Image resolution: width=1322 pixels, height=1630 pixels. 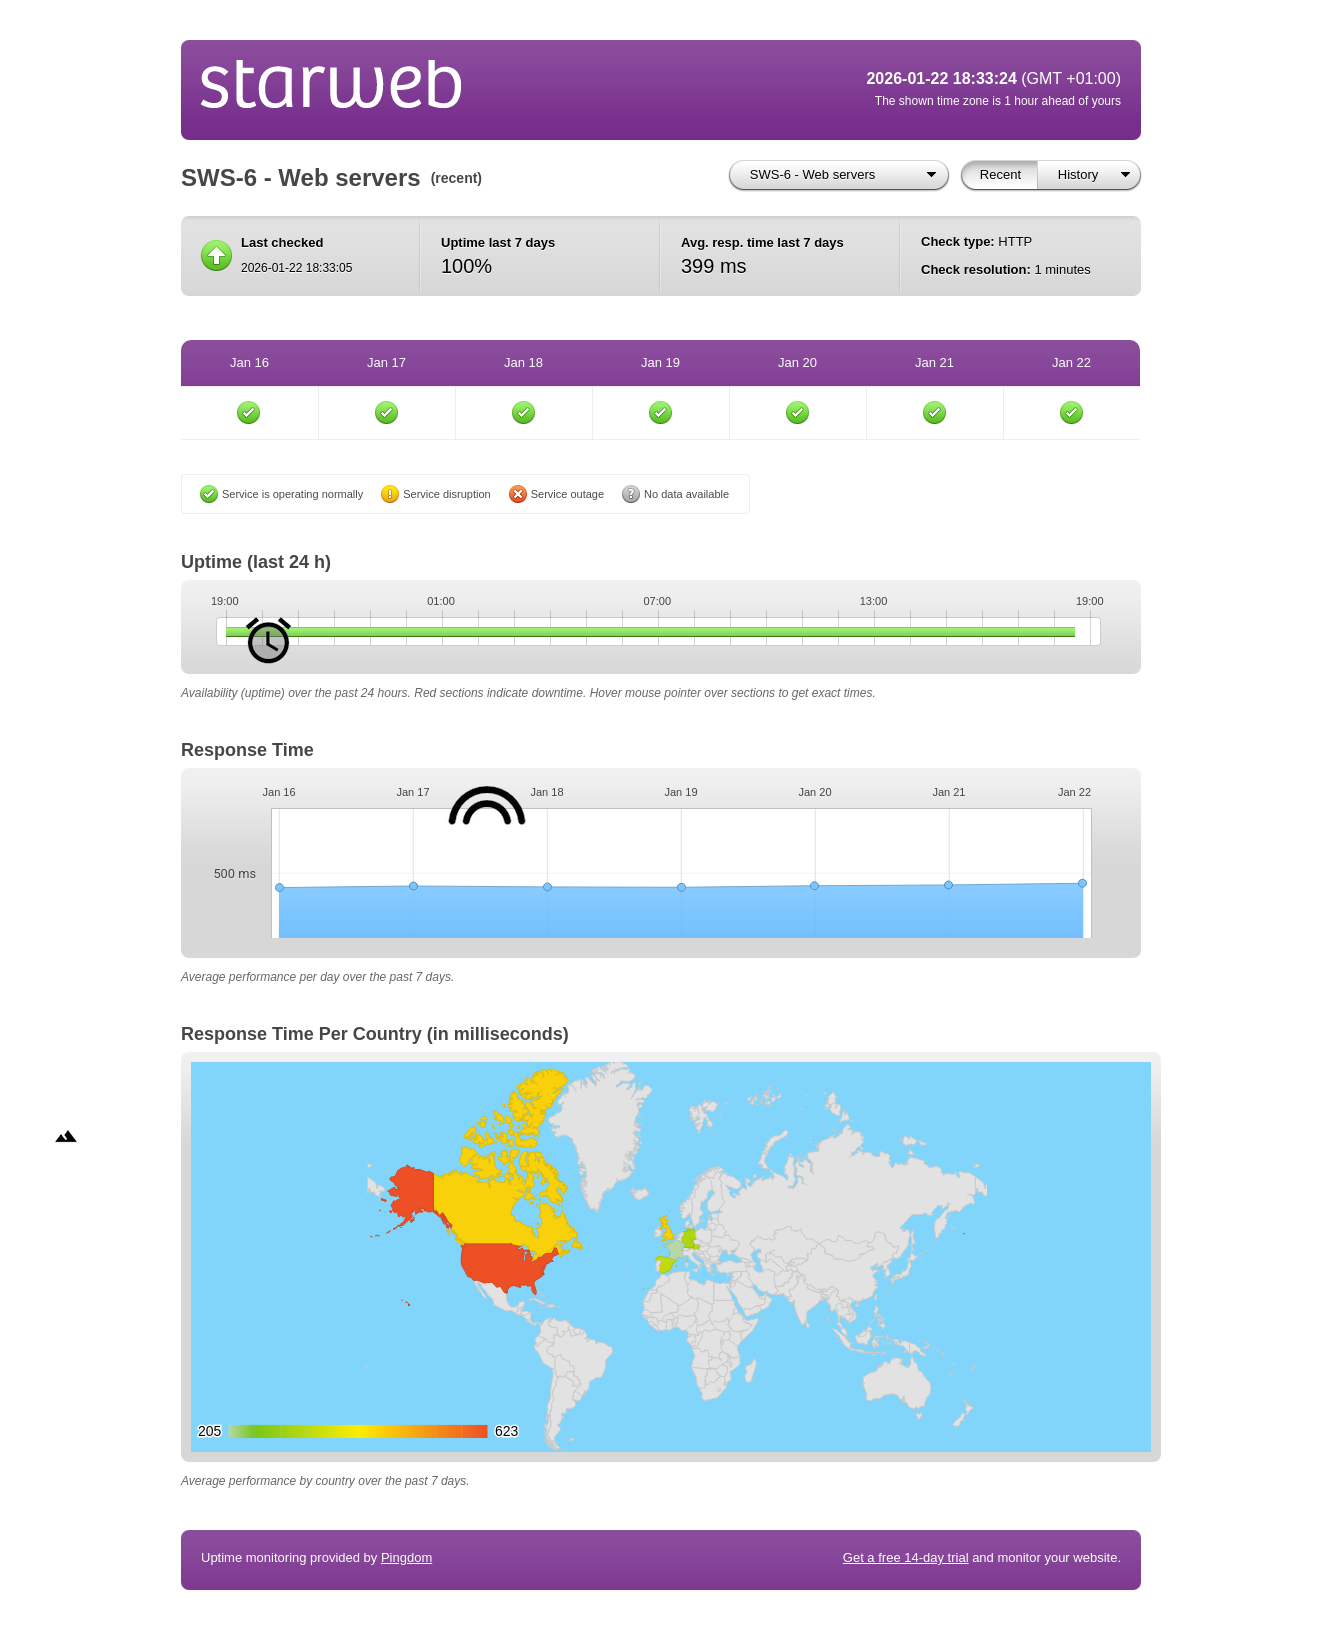 I want to click on filter photos by landscape or mountain scenery, so click(x=66, y=1136).